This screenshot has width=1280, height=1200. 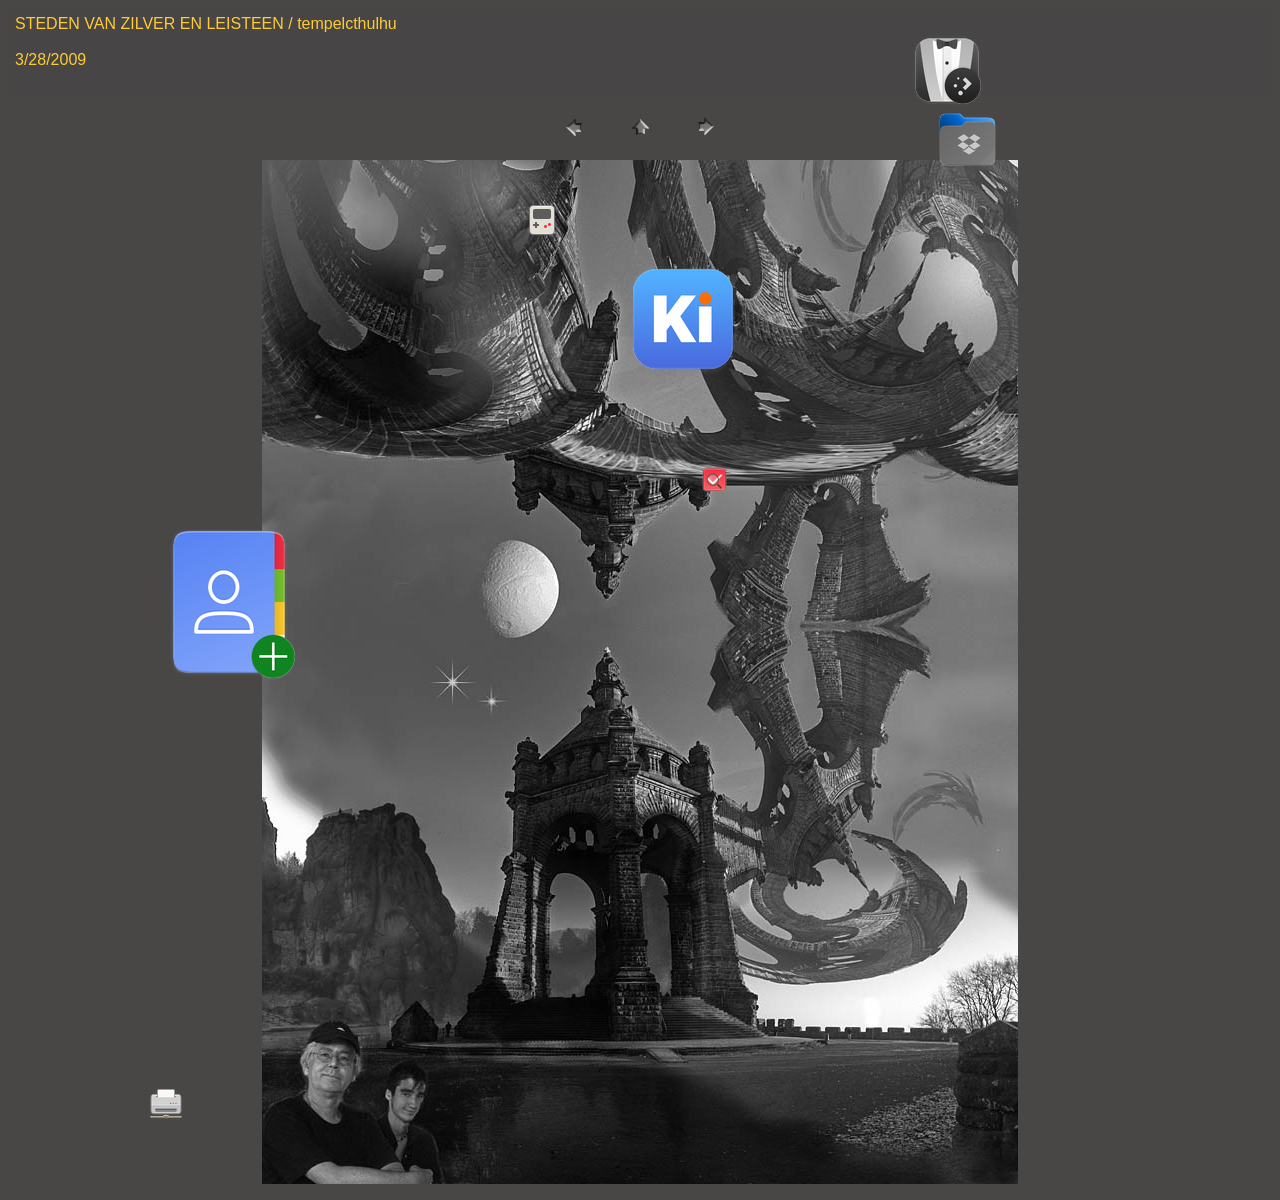 What do you see at coordinates (229, 602) in the screenshot?
I see `create a new contact in address book` at bounding box center [229, 602].